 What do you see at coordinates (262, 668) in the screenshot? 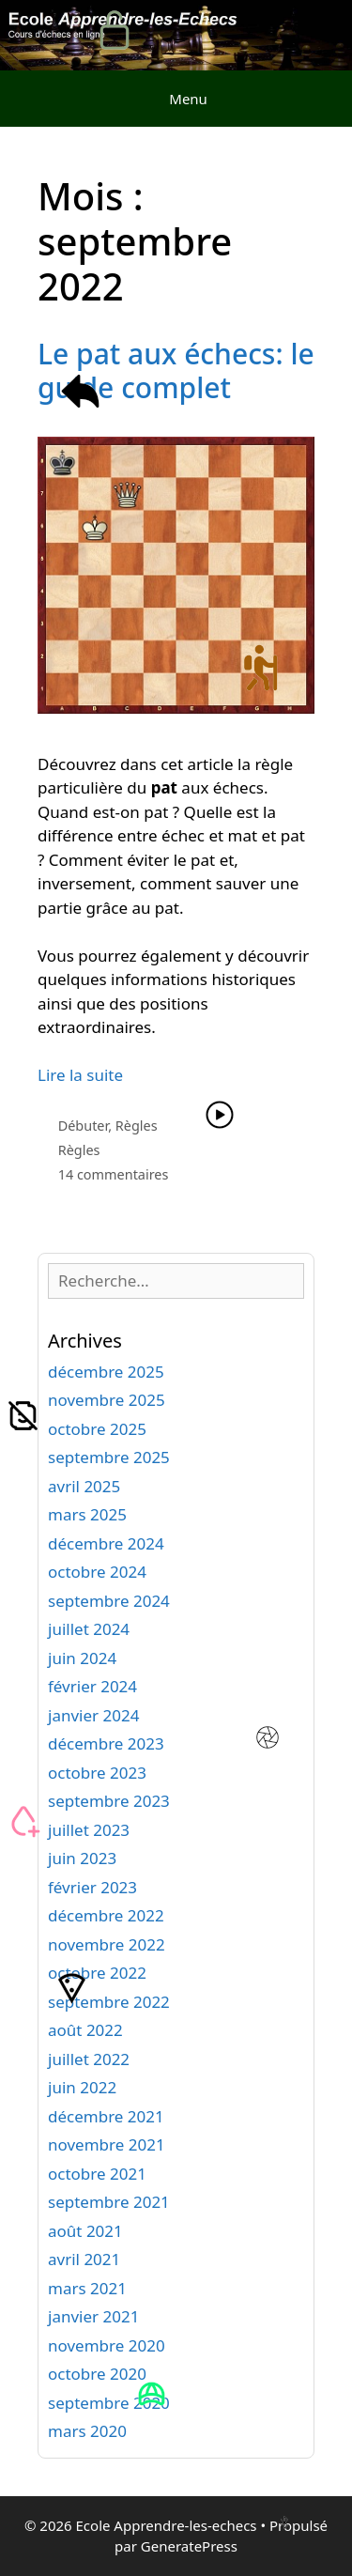
I see `explore hiking trails nearby` at bounding box center [262, 668].